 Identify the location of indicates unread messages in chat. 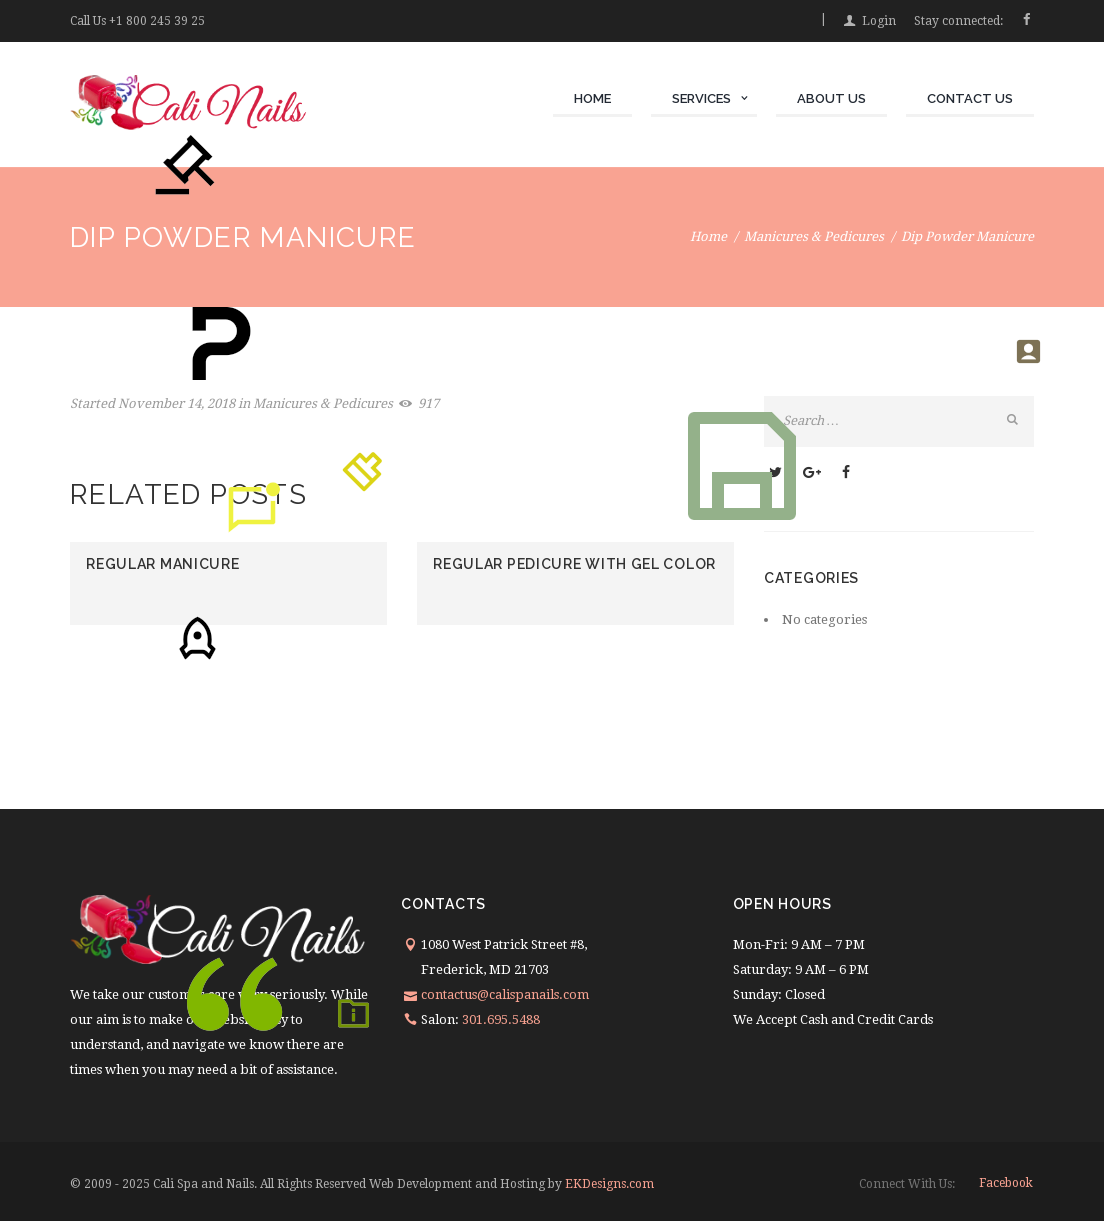
(252, 508).